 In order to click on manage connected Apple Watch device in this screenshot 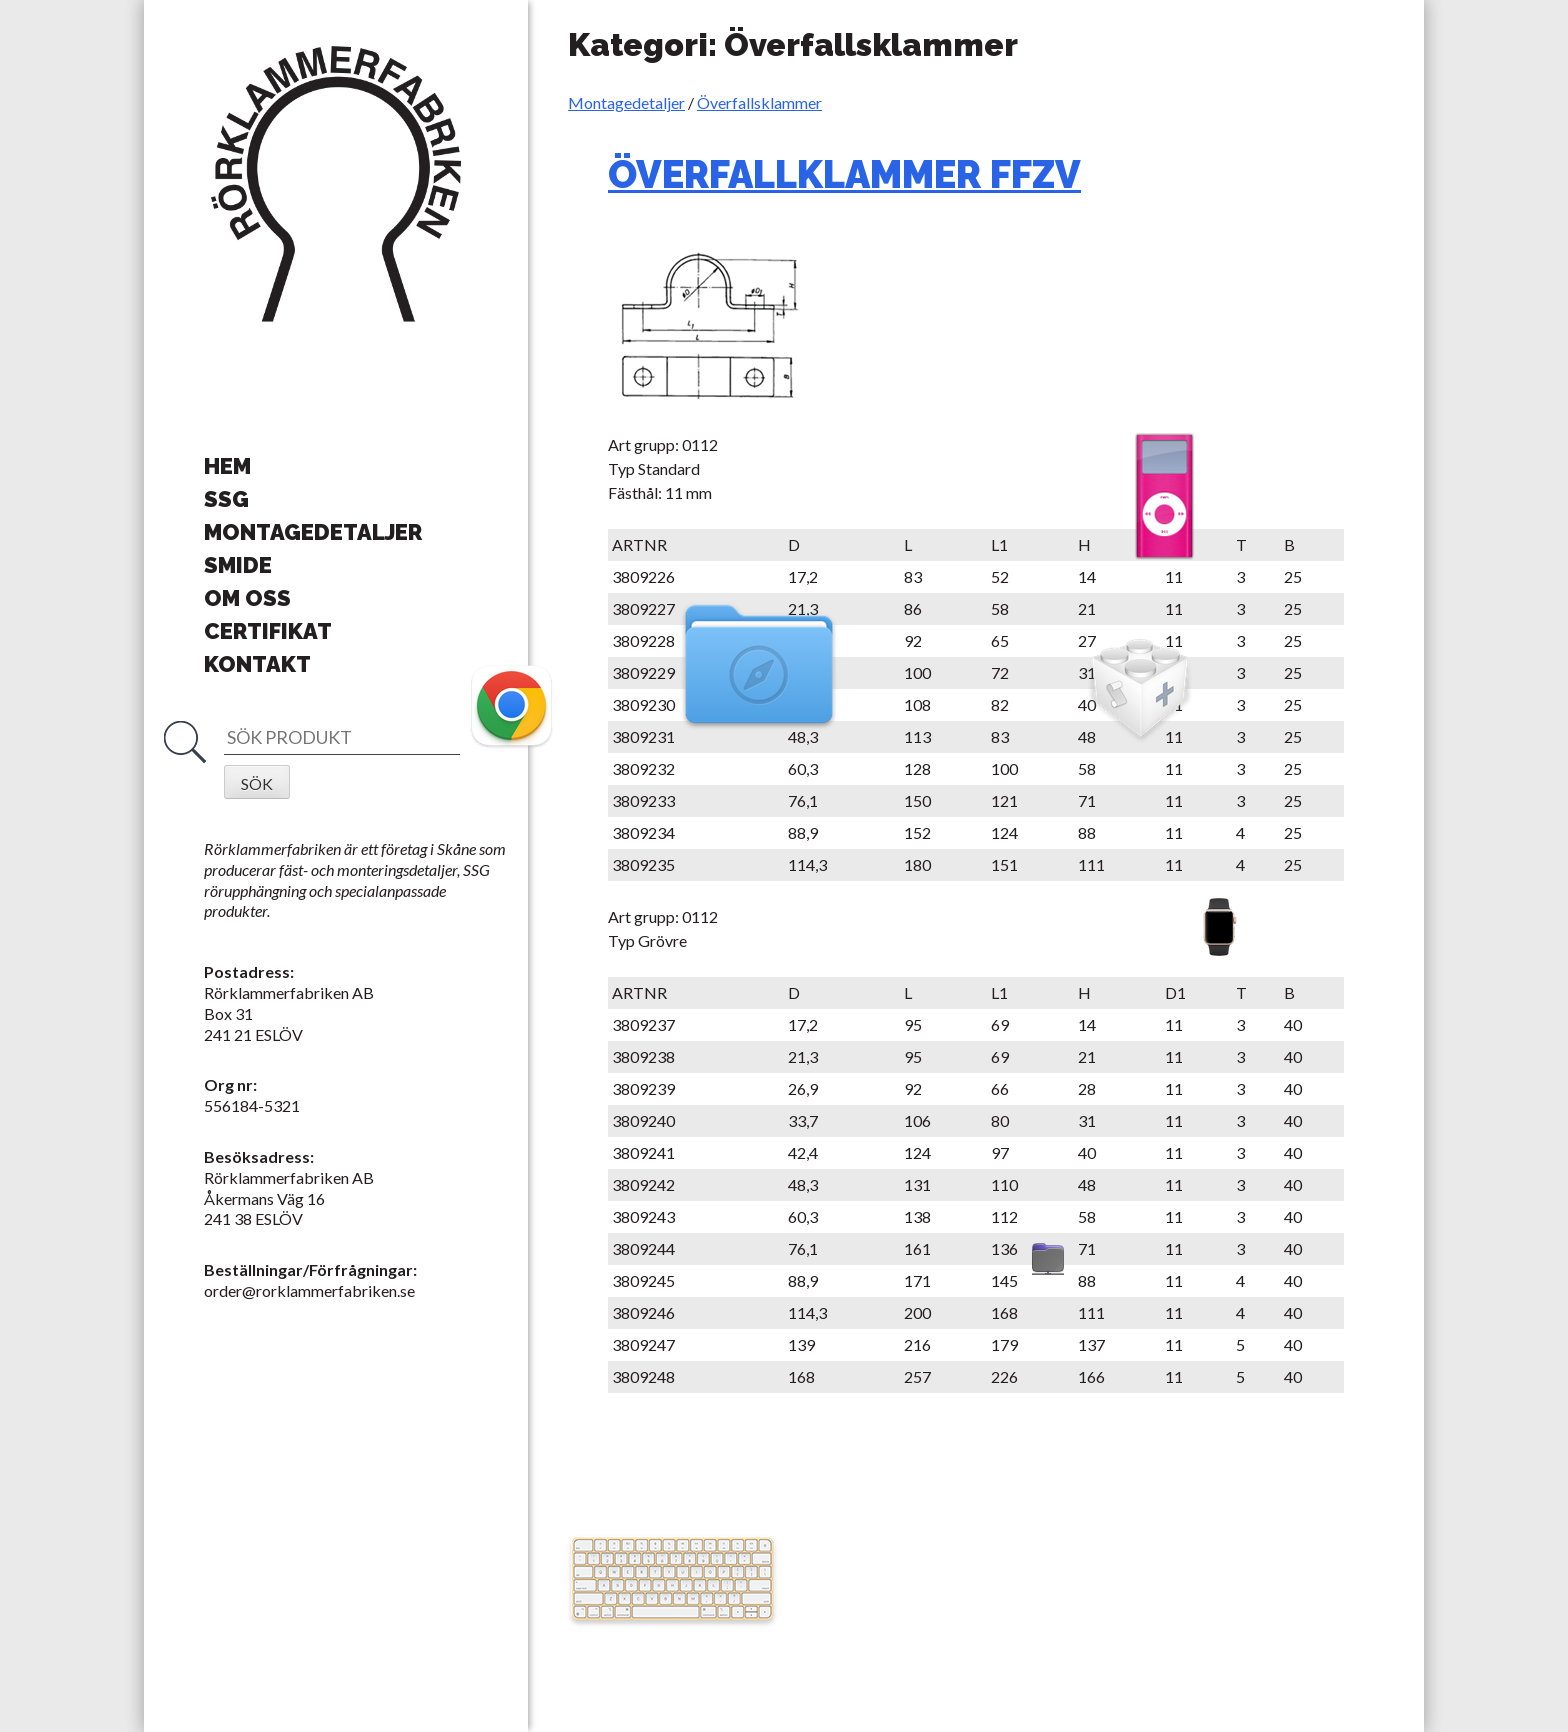, I will do `click(1219, 927)`.